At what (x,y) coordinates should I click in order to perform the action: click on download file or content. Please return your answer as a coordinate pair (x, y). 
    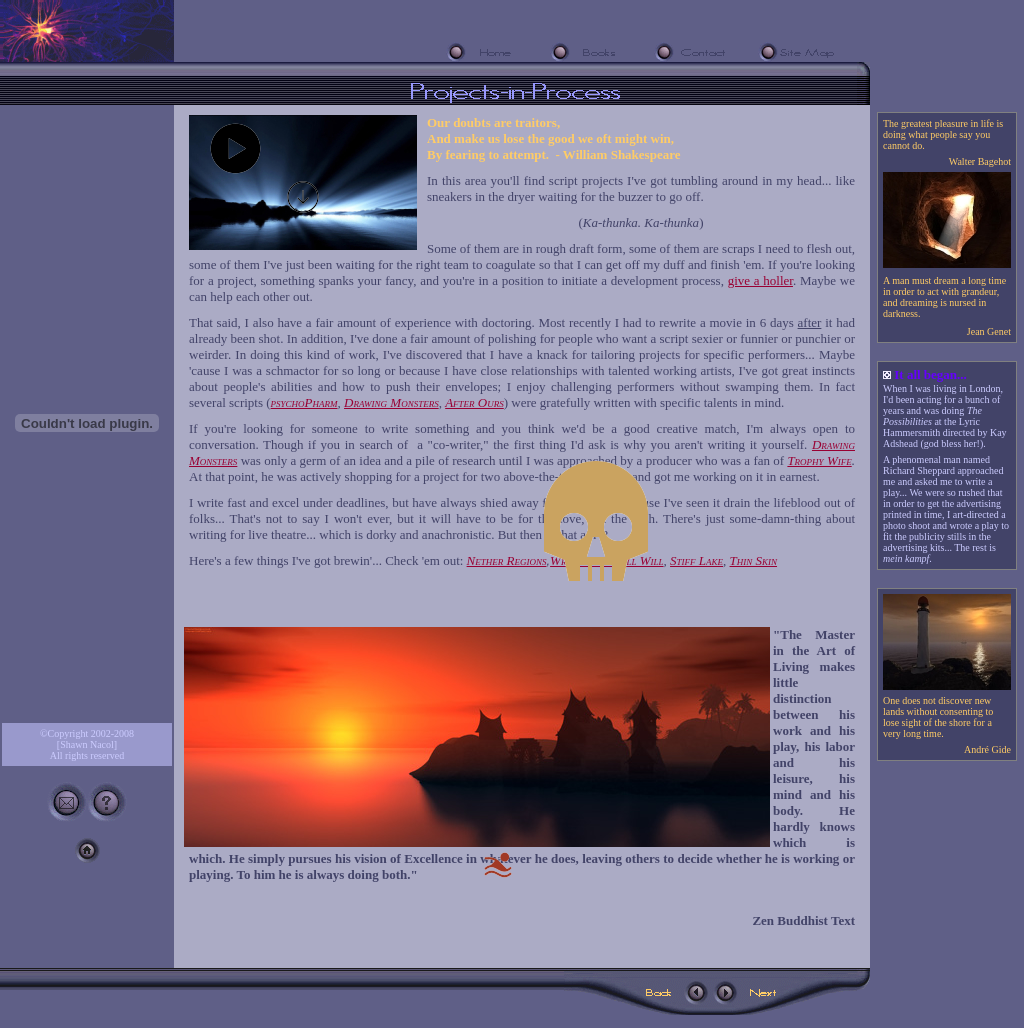
    Looking at the image, I should click on (303, 197).